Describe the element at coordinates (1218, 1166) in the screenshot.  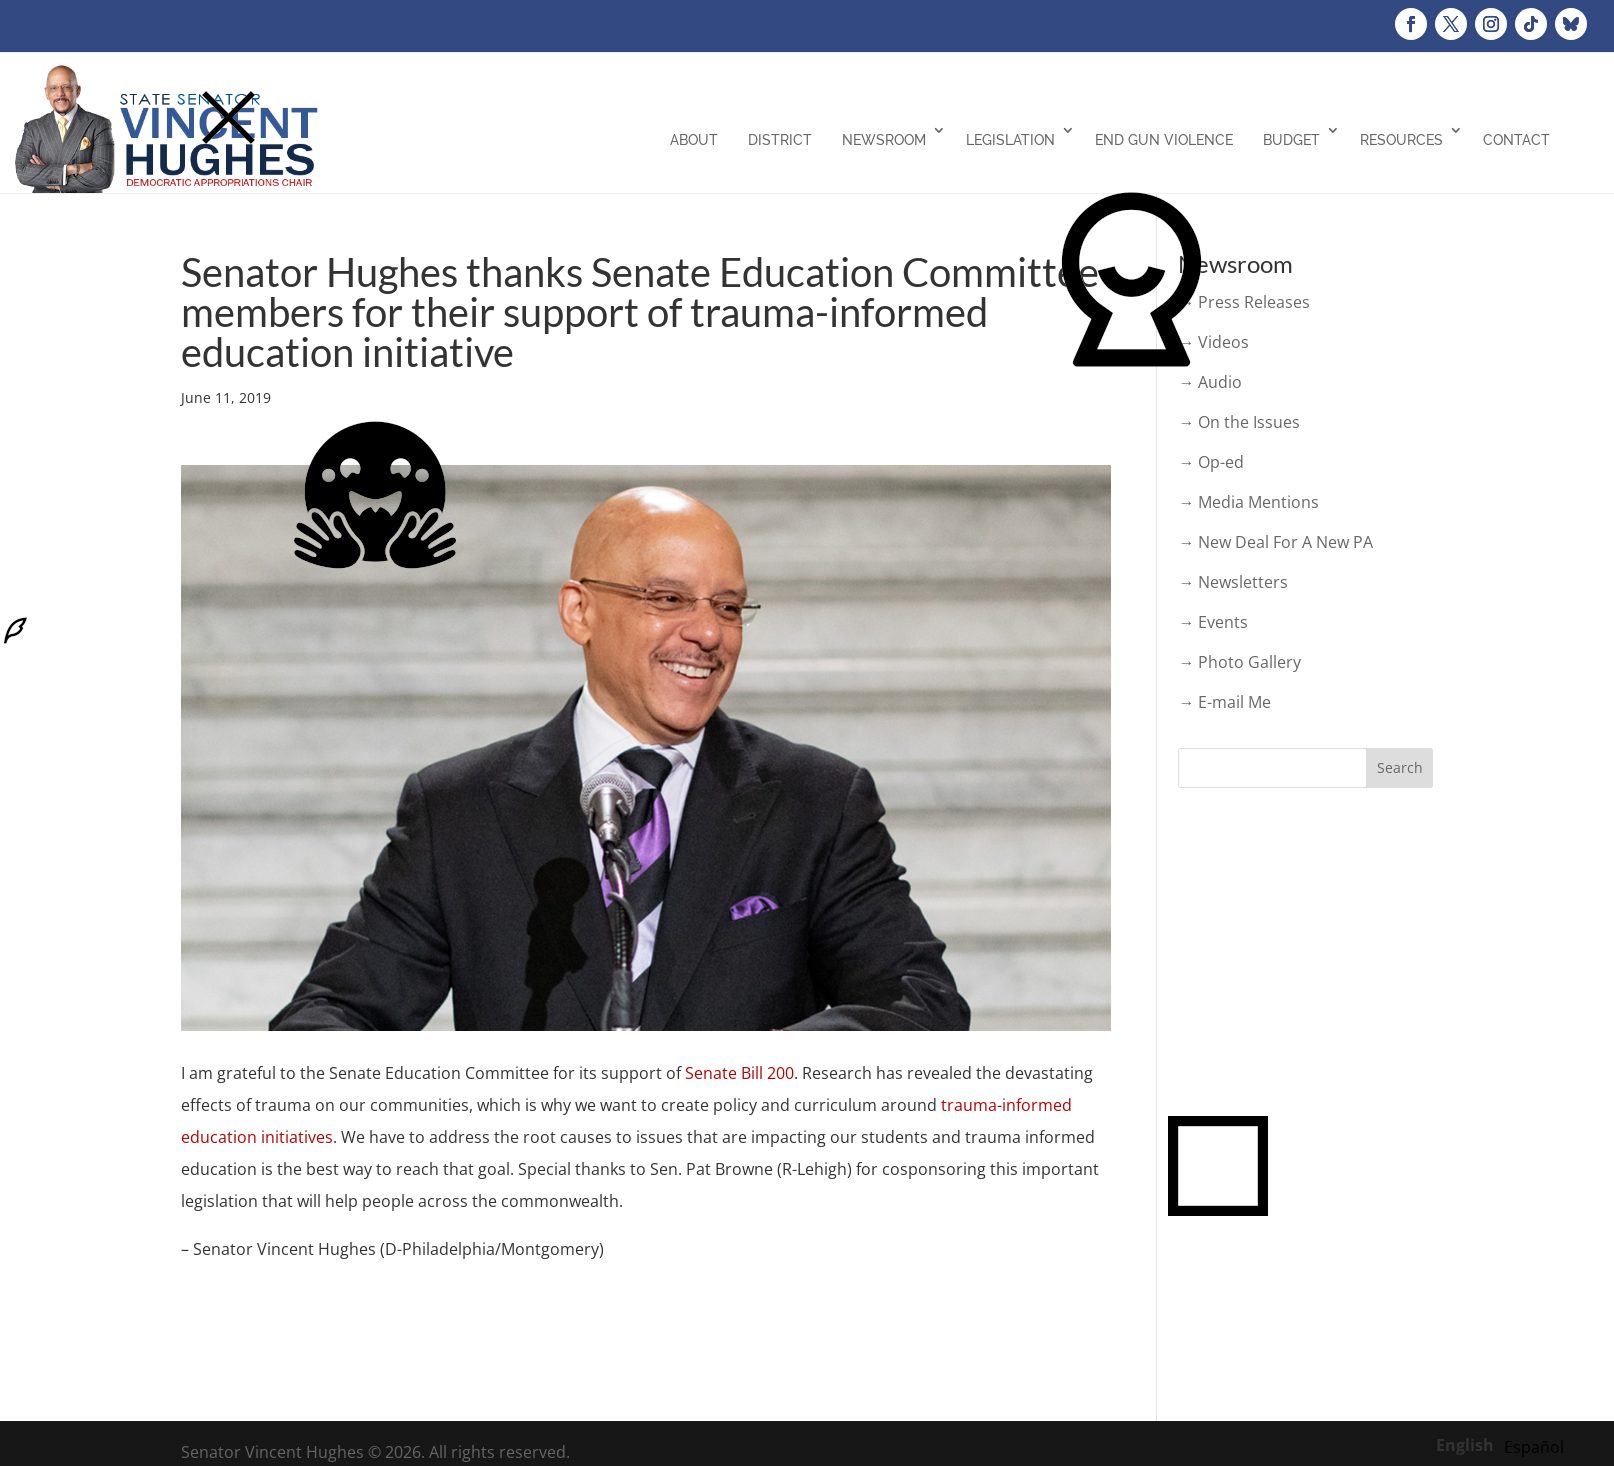
I see `open CodeSandbox development environment` at that location.